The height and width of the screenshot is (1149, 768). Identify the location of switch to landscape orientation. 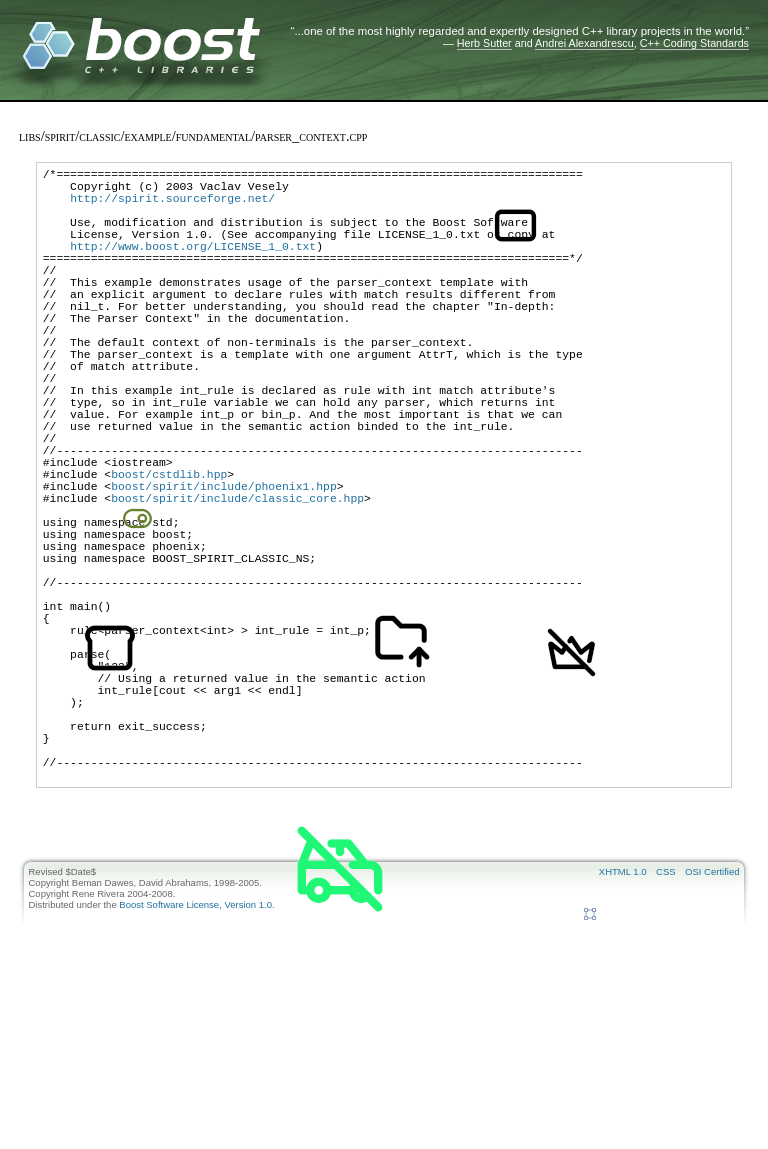
(515, 225).